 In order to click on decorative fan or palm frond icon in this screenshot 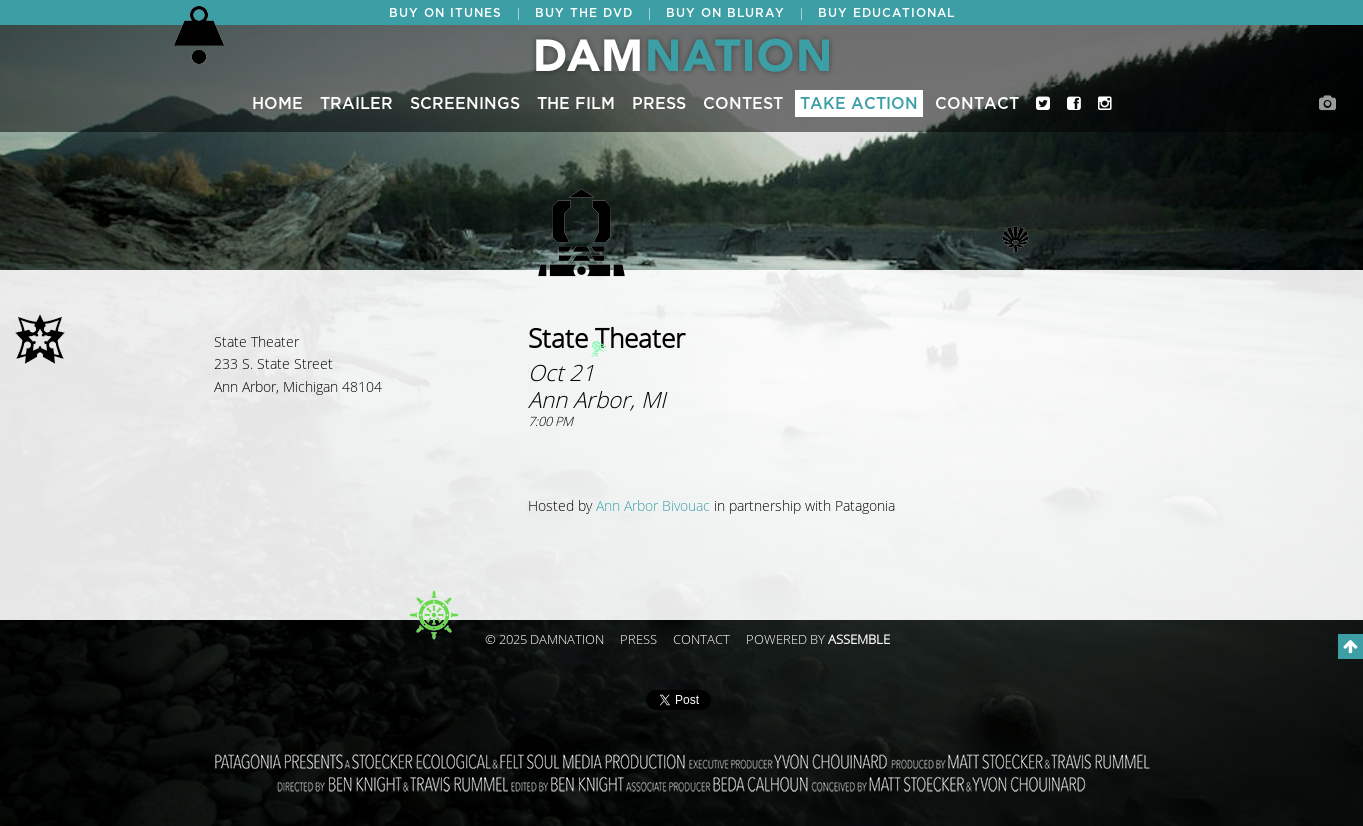, I will do `click(1015, 239)`.